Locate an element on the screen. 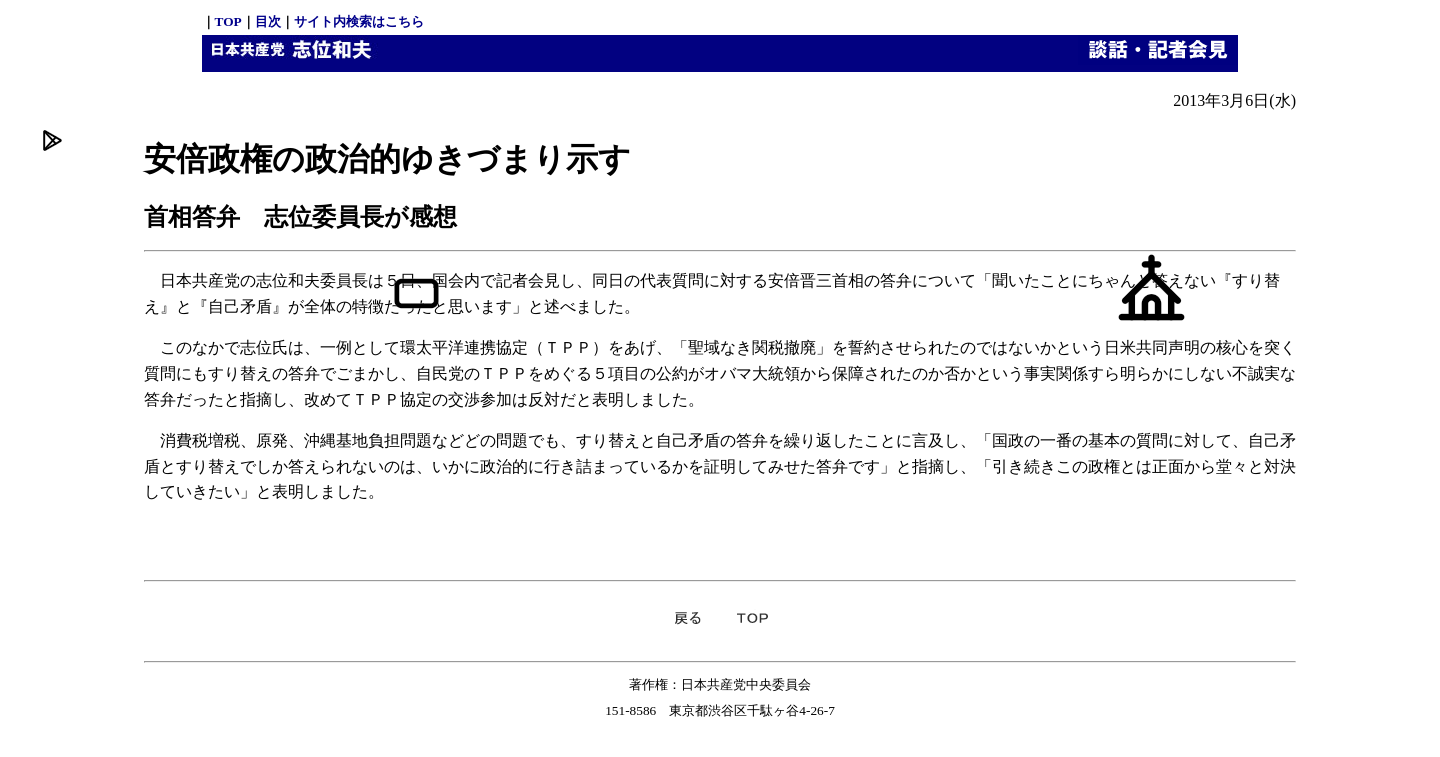  crop image to 3:2 aspect ratio is located at coordinates (416, 293).